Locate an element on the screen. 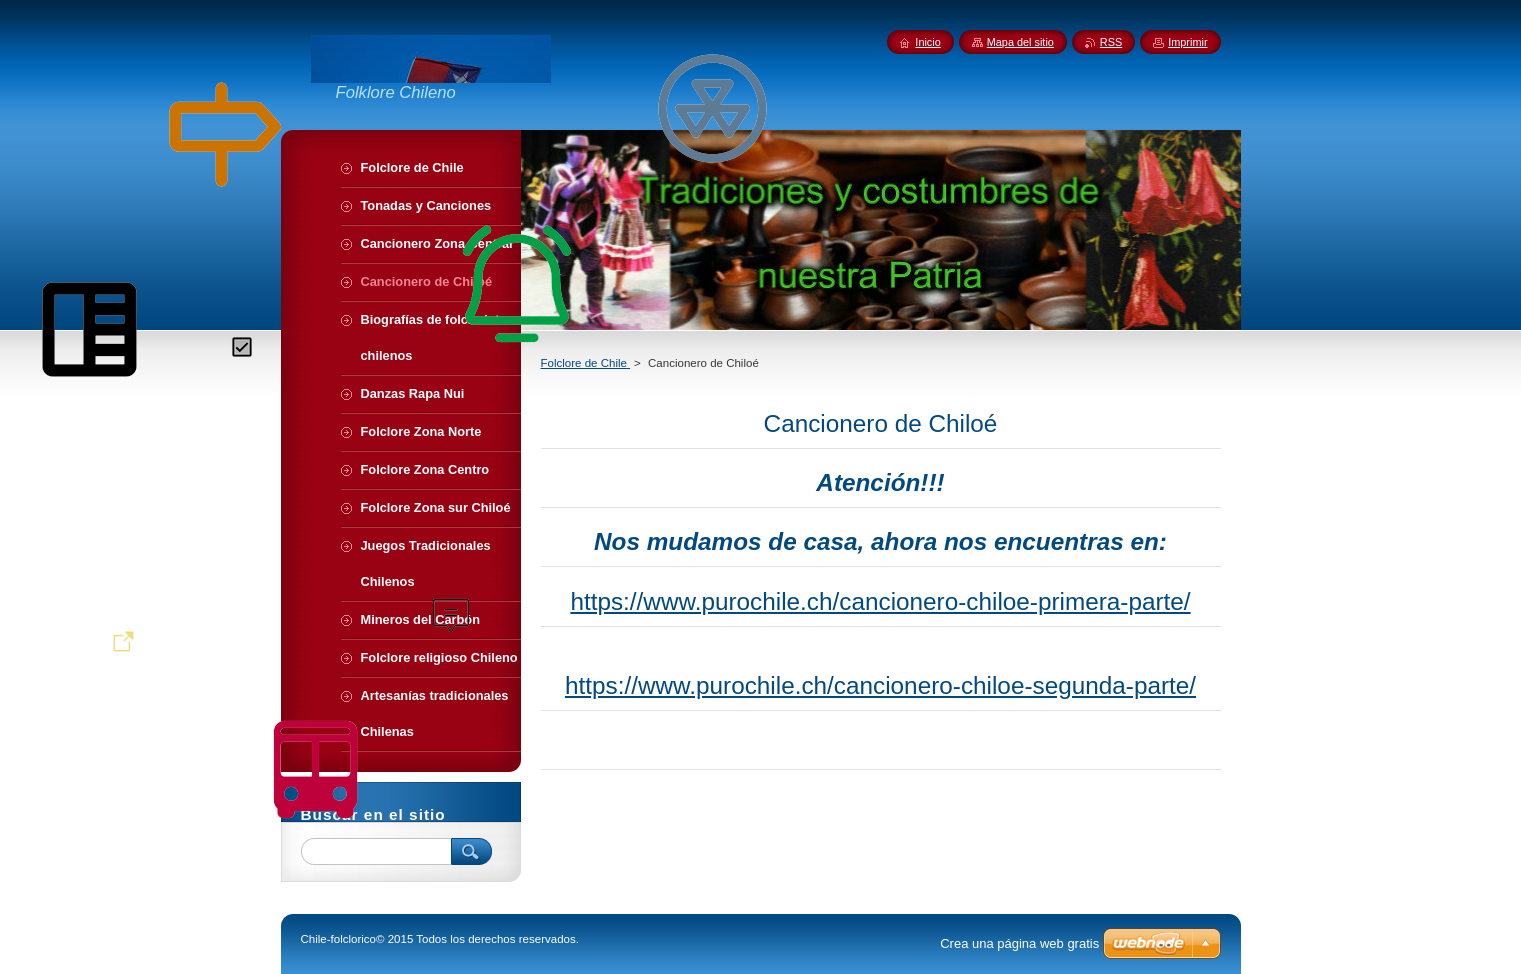 The image size is (1521, 974). open link in new window is located at coordinates (123, 641).